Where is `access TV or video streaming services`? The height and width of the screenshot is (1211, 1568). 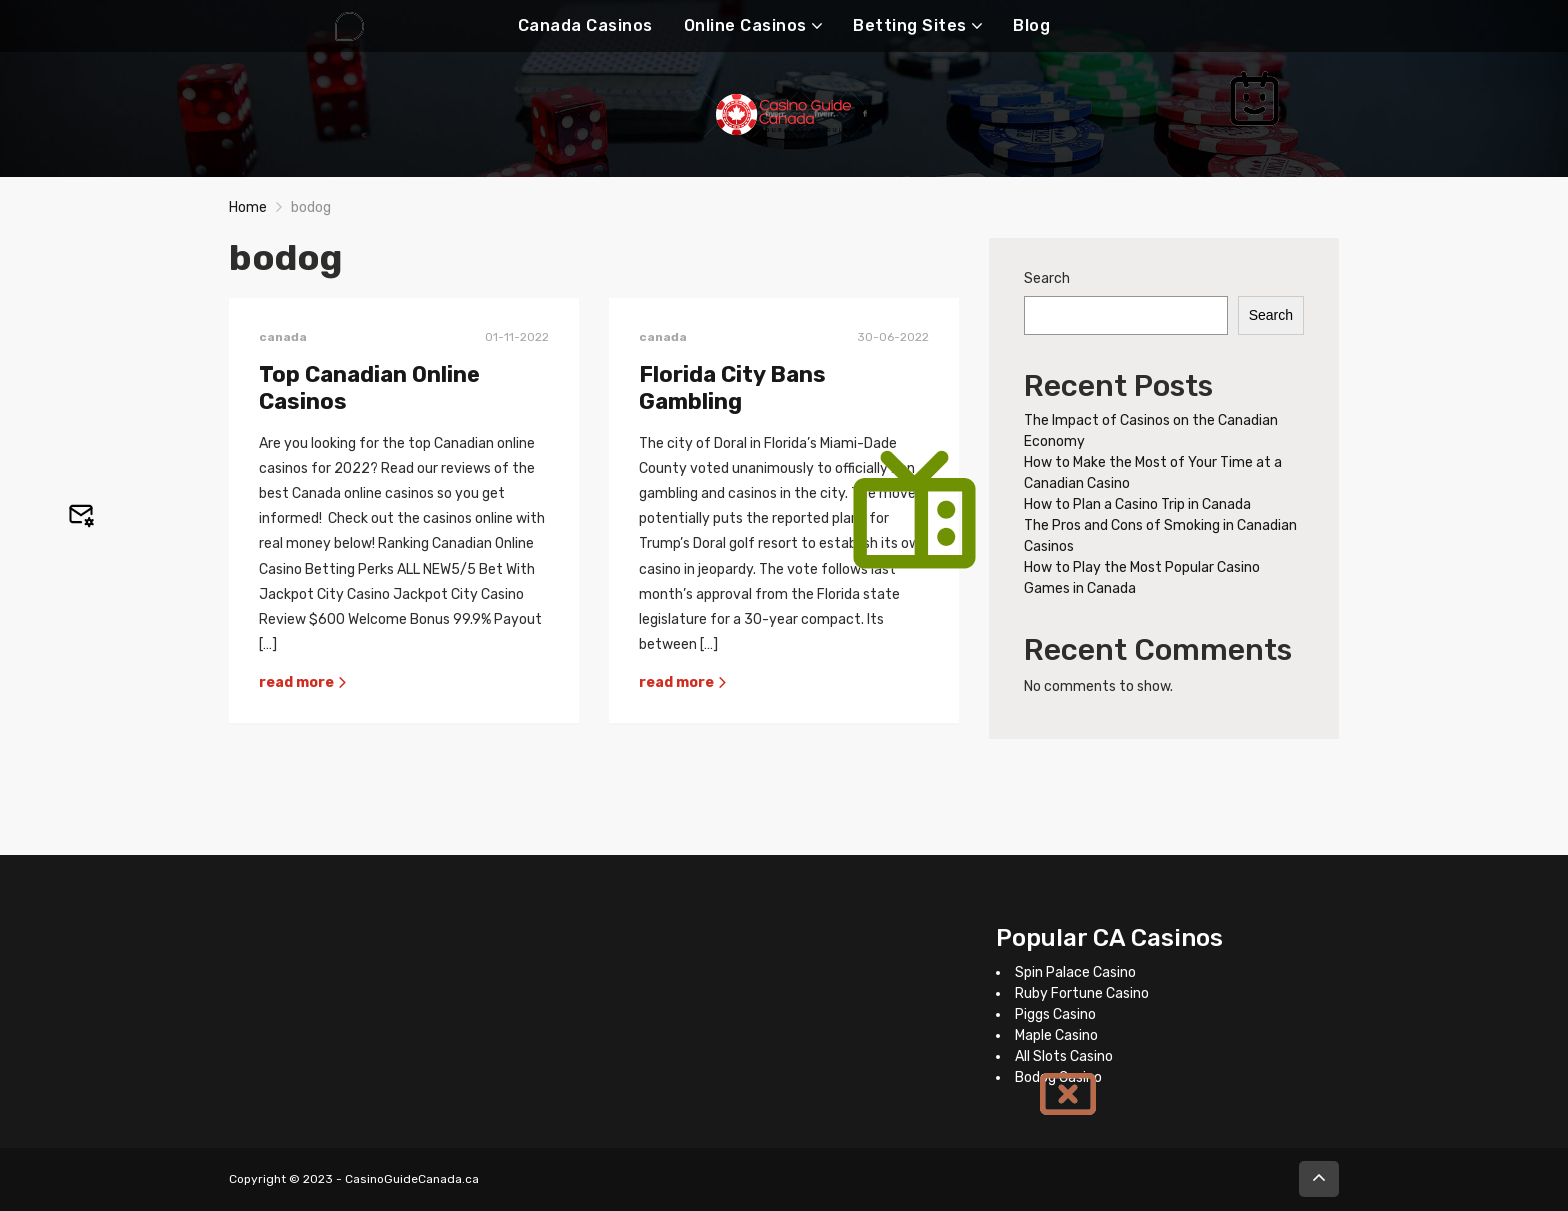
access TV or video streaming services is located at coordinates (914, 516).